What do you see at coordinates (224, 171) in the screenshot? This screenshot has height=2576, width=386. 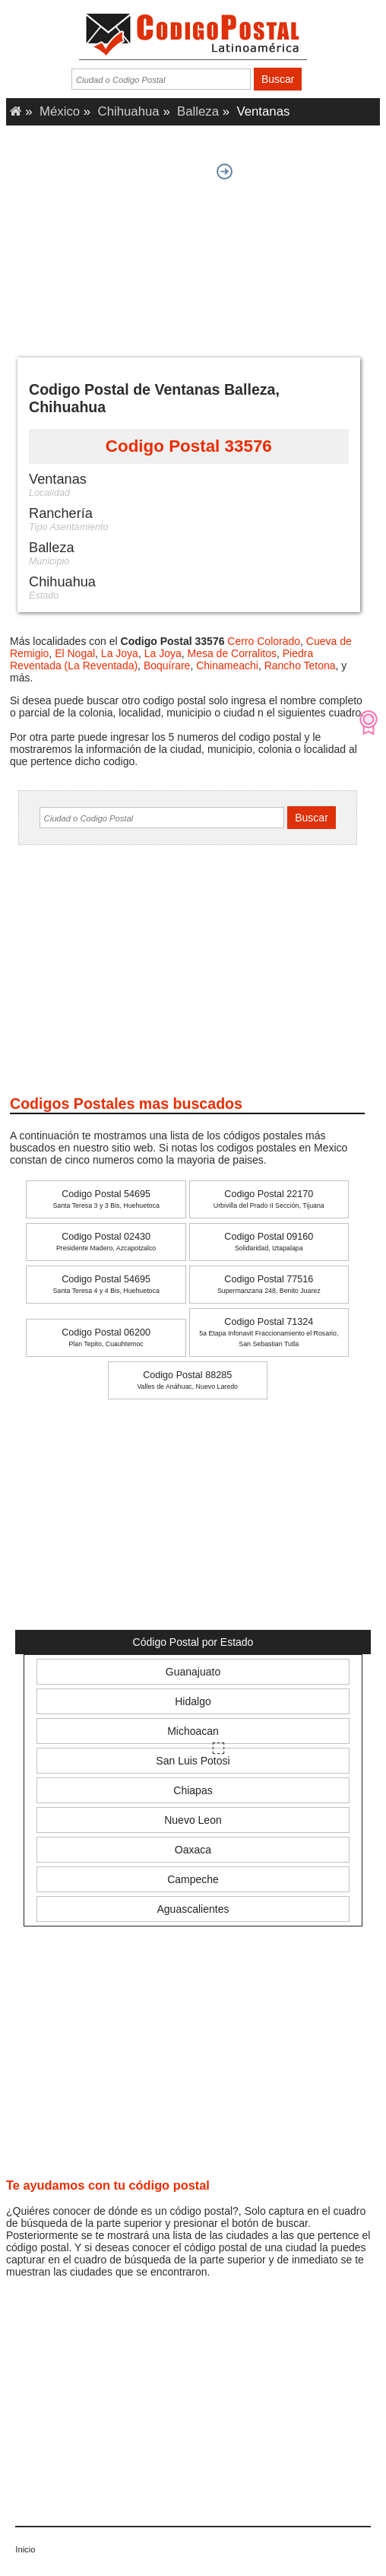 I see `proceed to the next step` at bounding box center [224, 171].